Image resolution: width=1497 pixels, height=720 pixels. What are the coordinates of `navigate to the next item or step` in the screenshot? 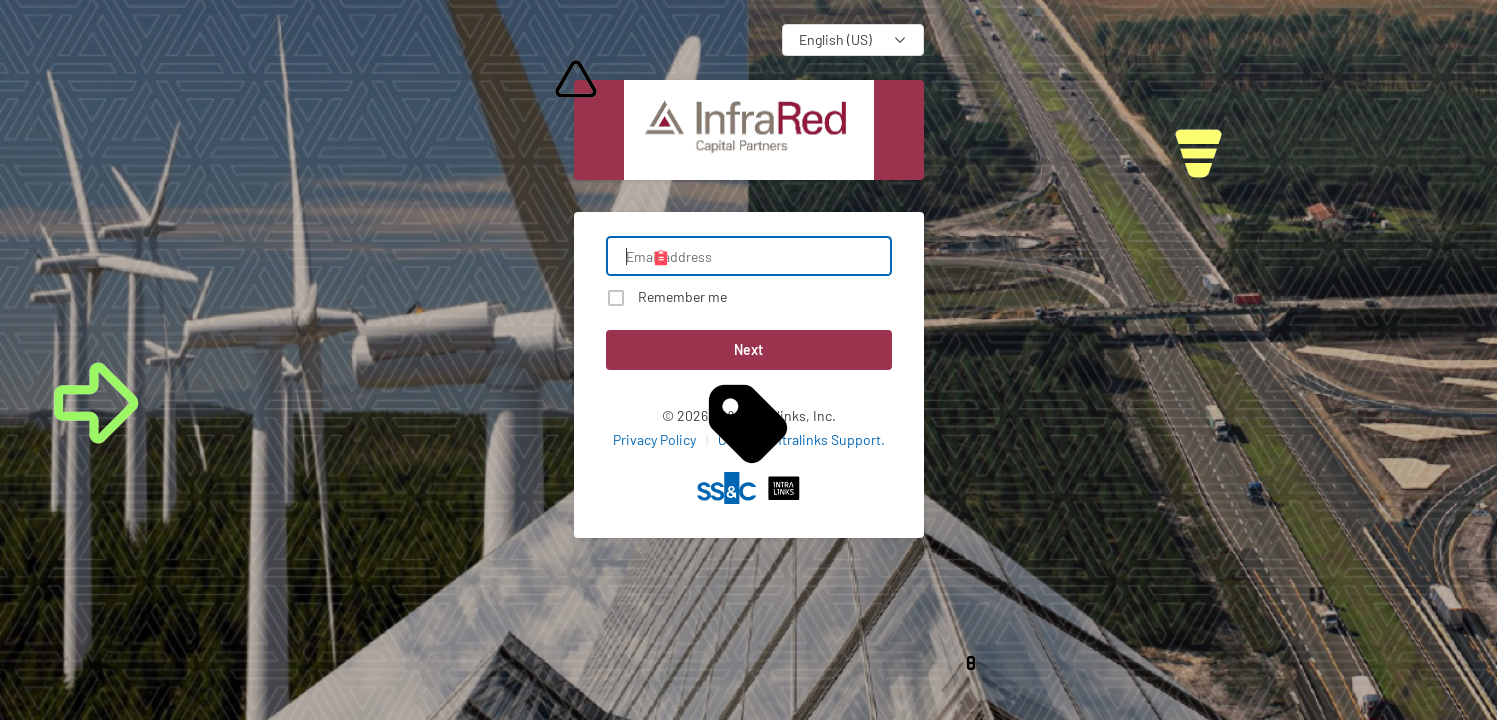 It's located at (94, 403).